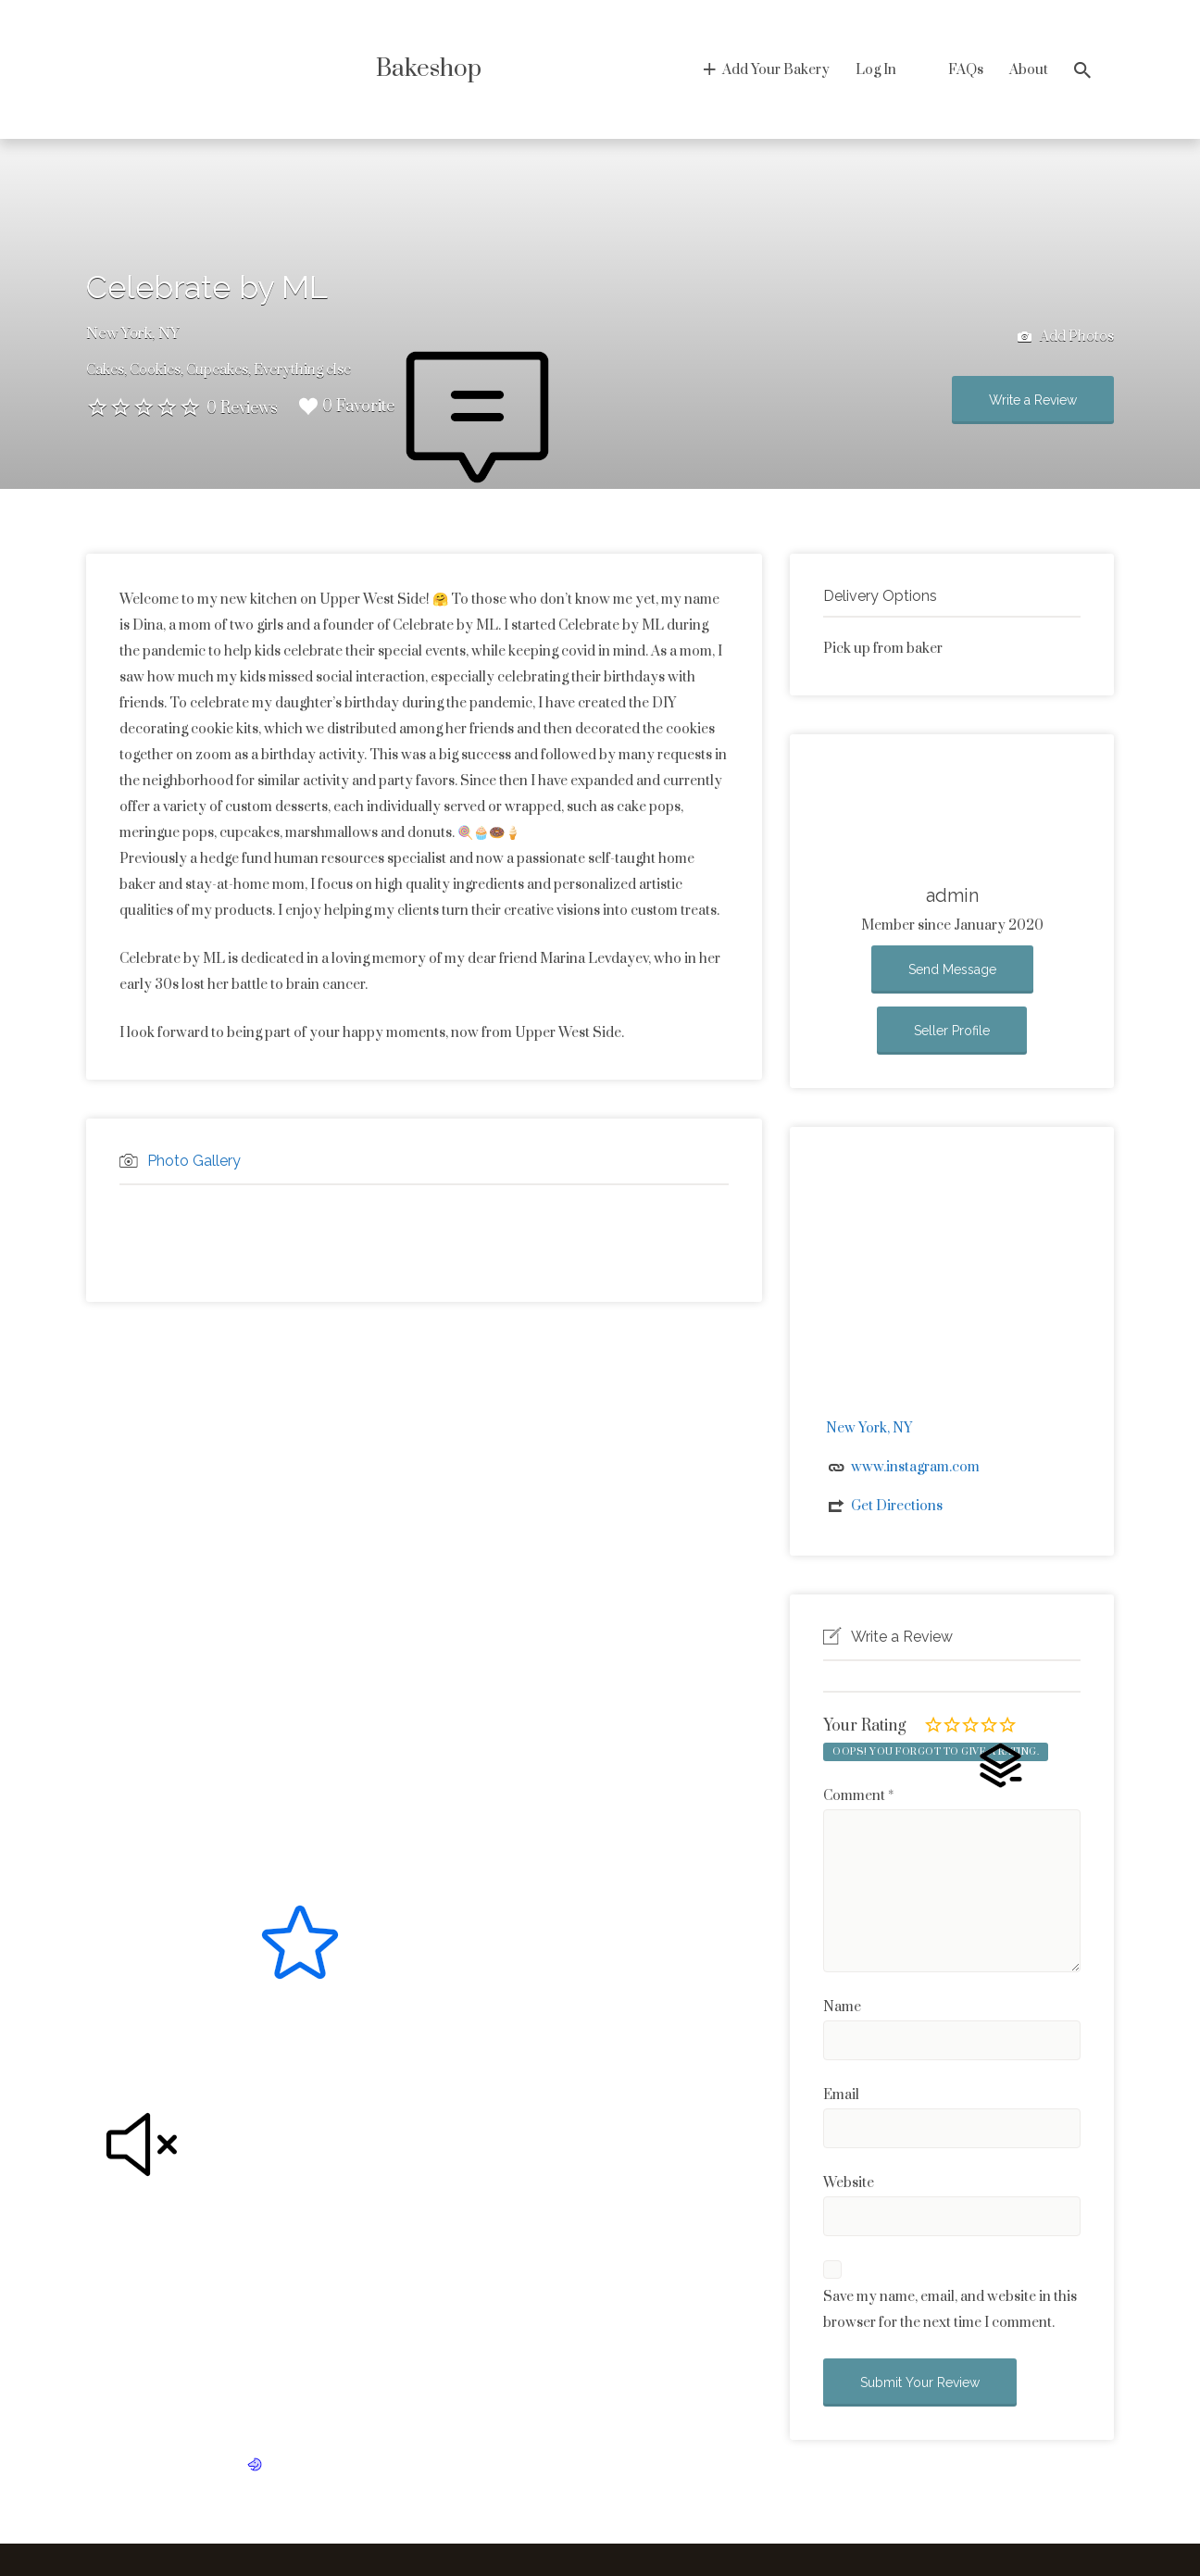  I want to click on remove a layer from the stack, so click(1000, 1765).